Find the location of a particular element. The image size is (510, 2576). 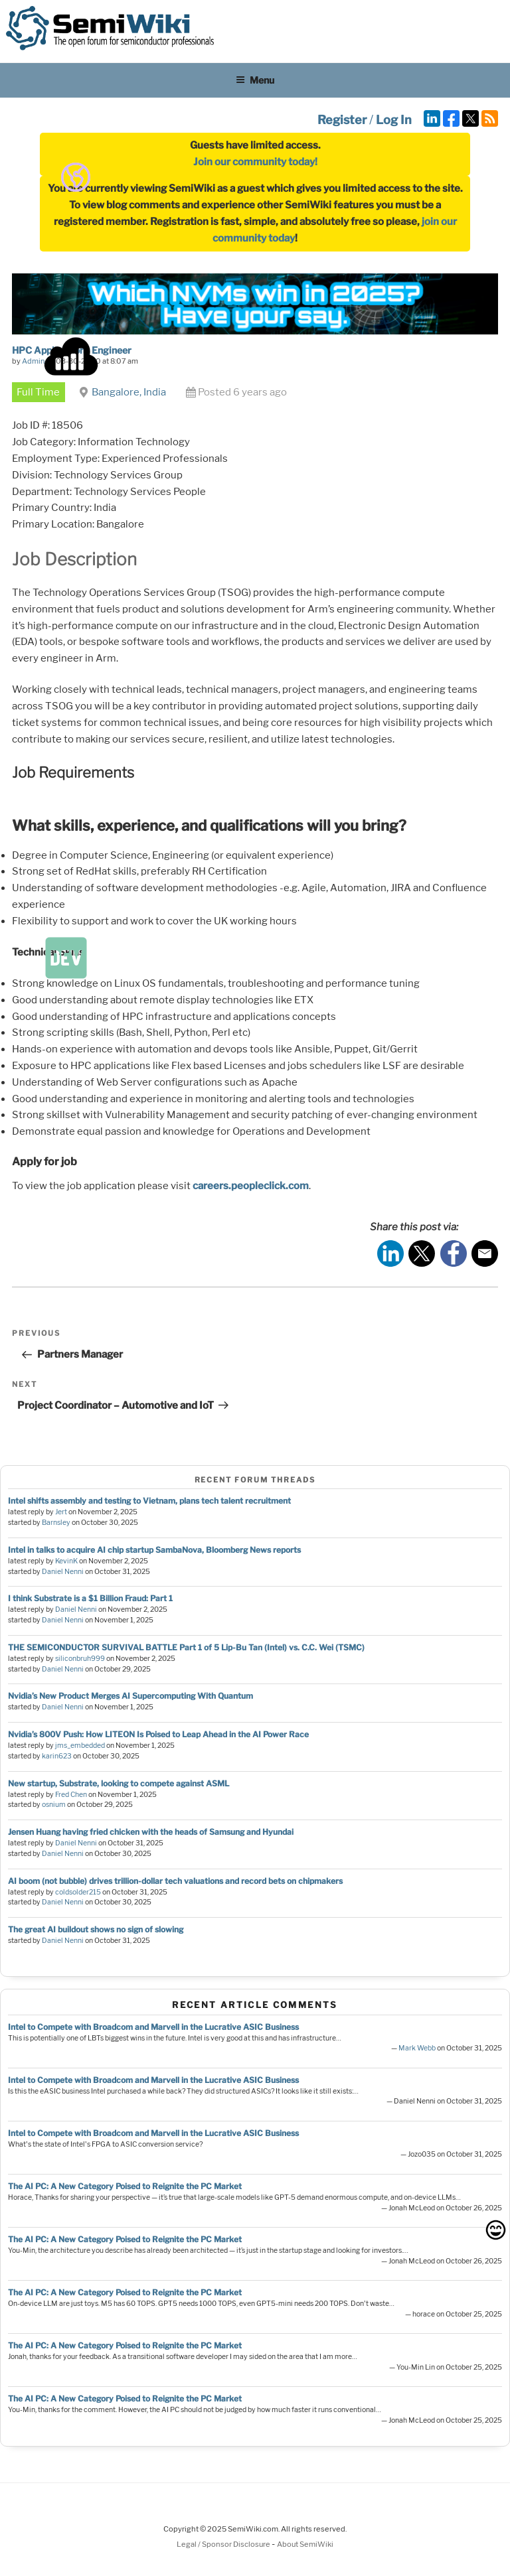

open Sellsy CRM platform is located at coordinates (71, 356).